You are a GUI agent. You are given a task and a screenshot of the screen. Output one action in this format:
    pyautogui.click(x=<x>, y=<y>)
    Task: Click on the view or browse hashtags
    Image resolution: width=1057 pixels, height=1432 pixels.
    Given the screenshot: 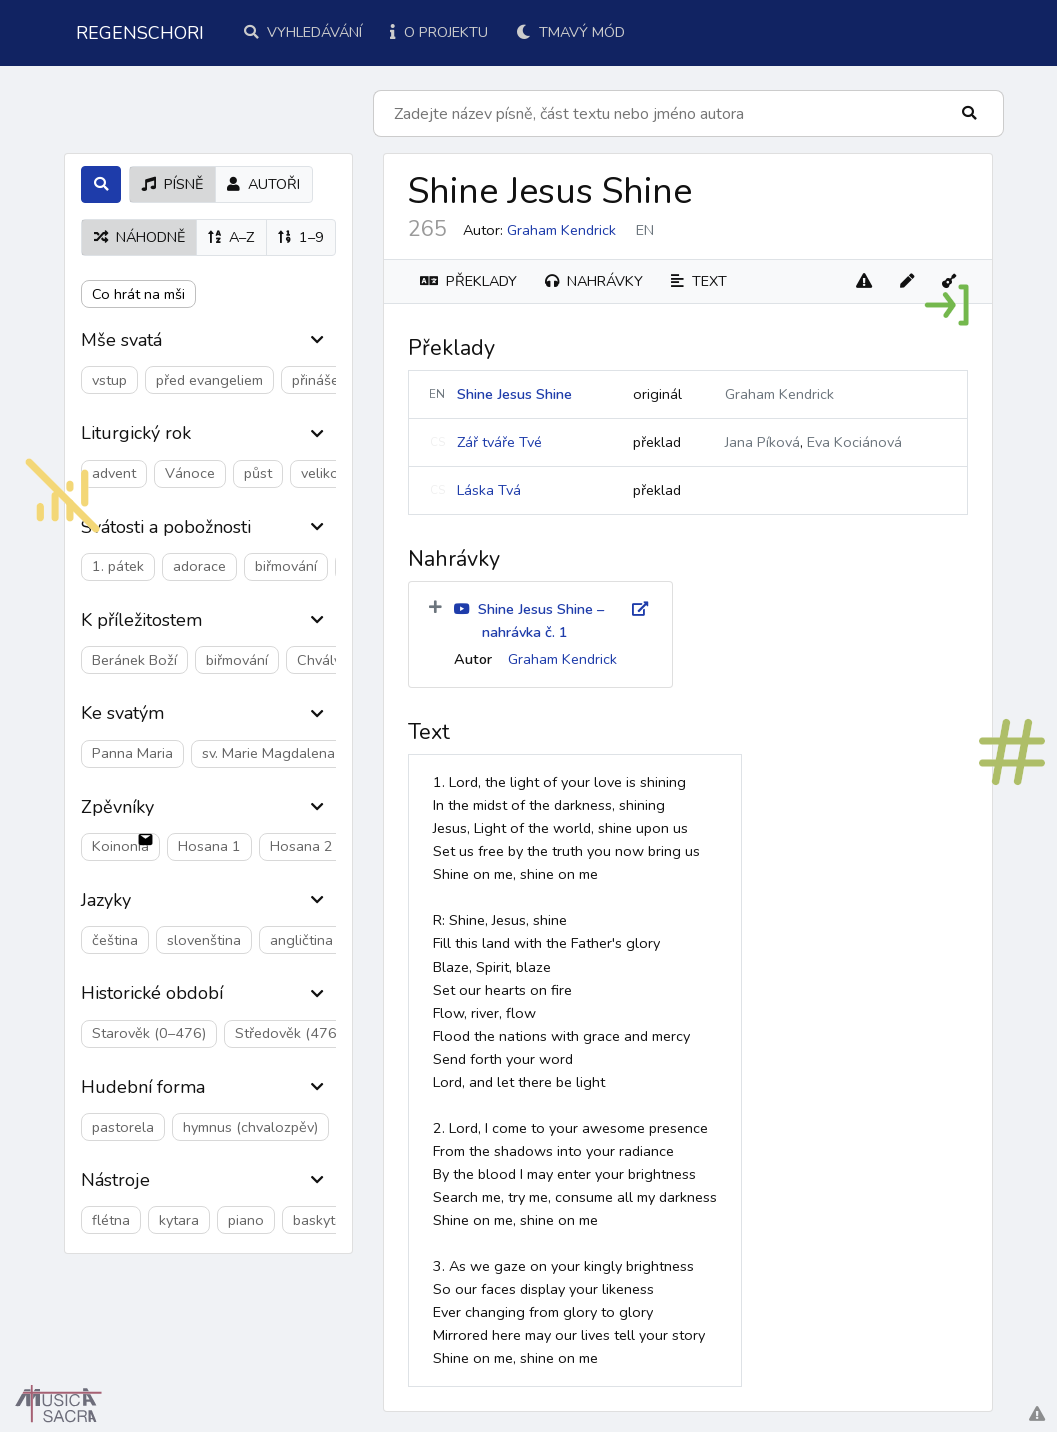 What is the action you would take?
    pyautogui.click(x=1012, y=752)
    